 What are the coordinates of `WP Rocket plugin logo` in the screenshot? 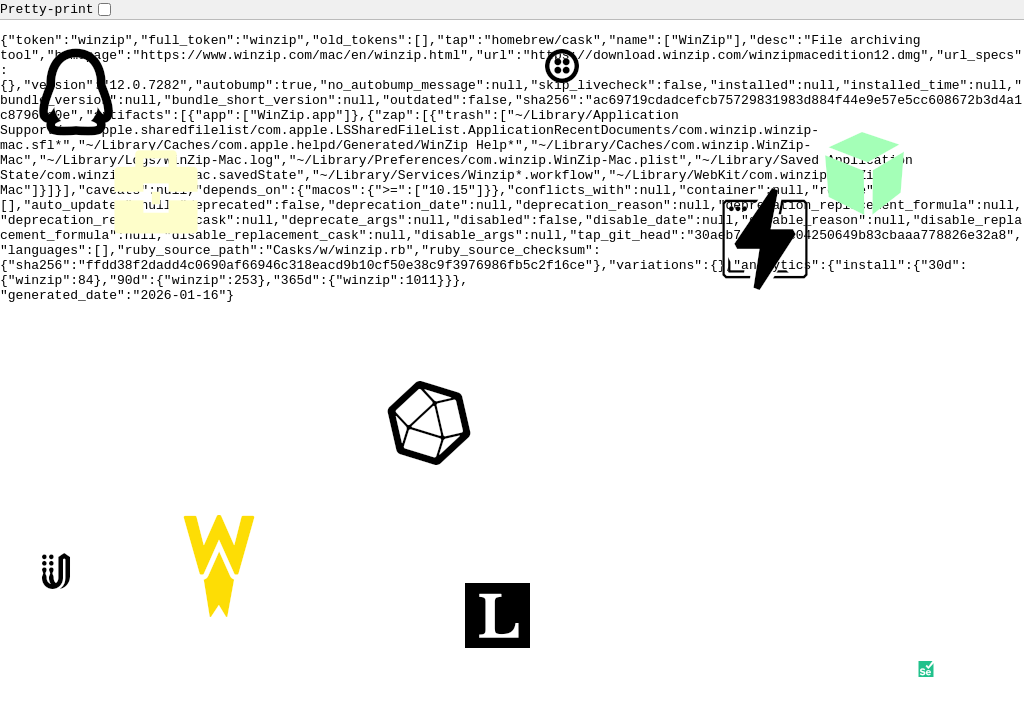 It's located at (219, 566).